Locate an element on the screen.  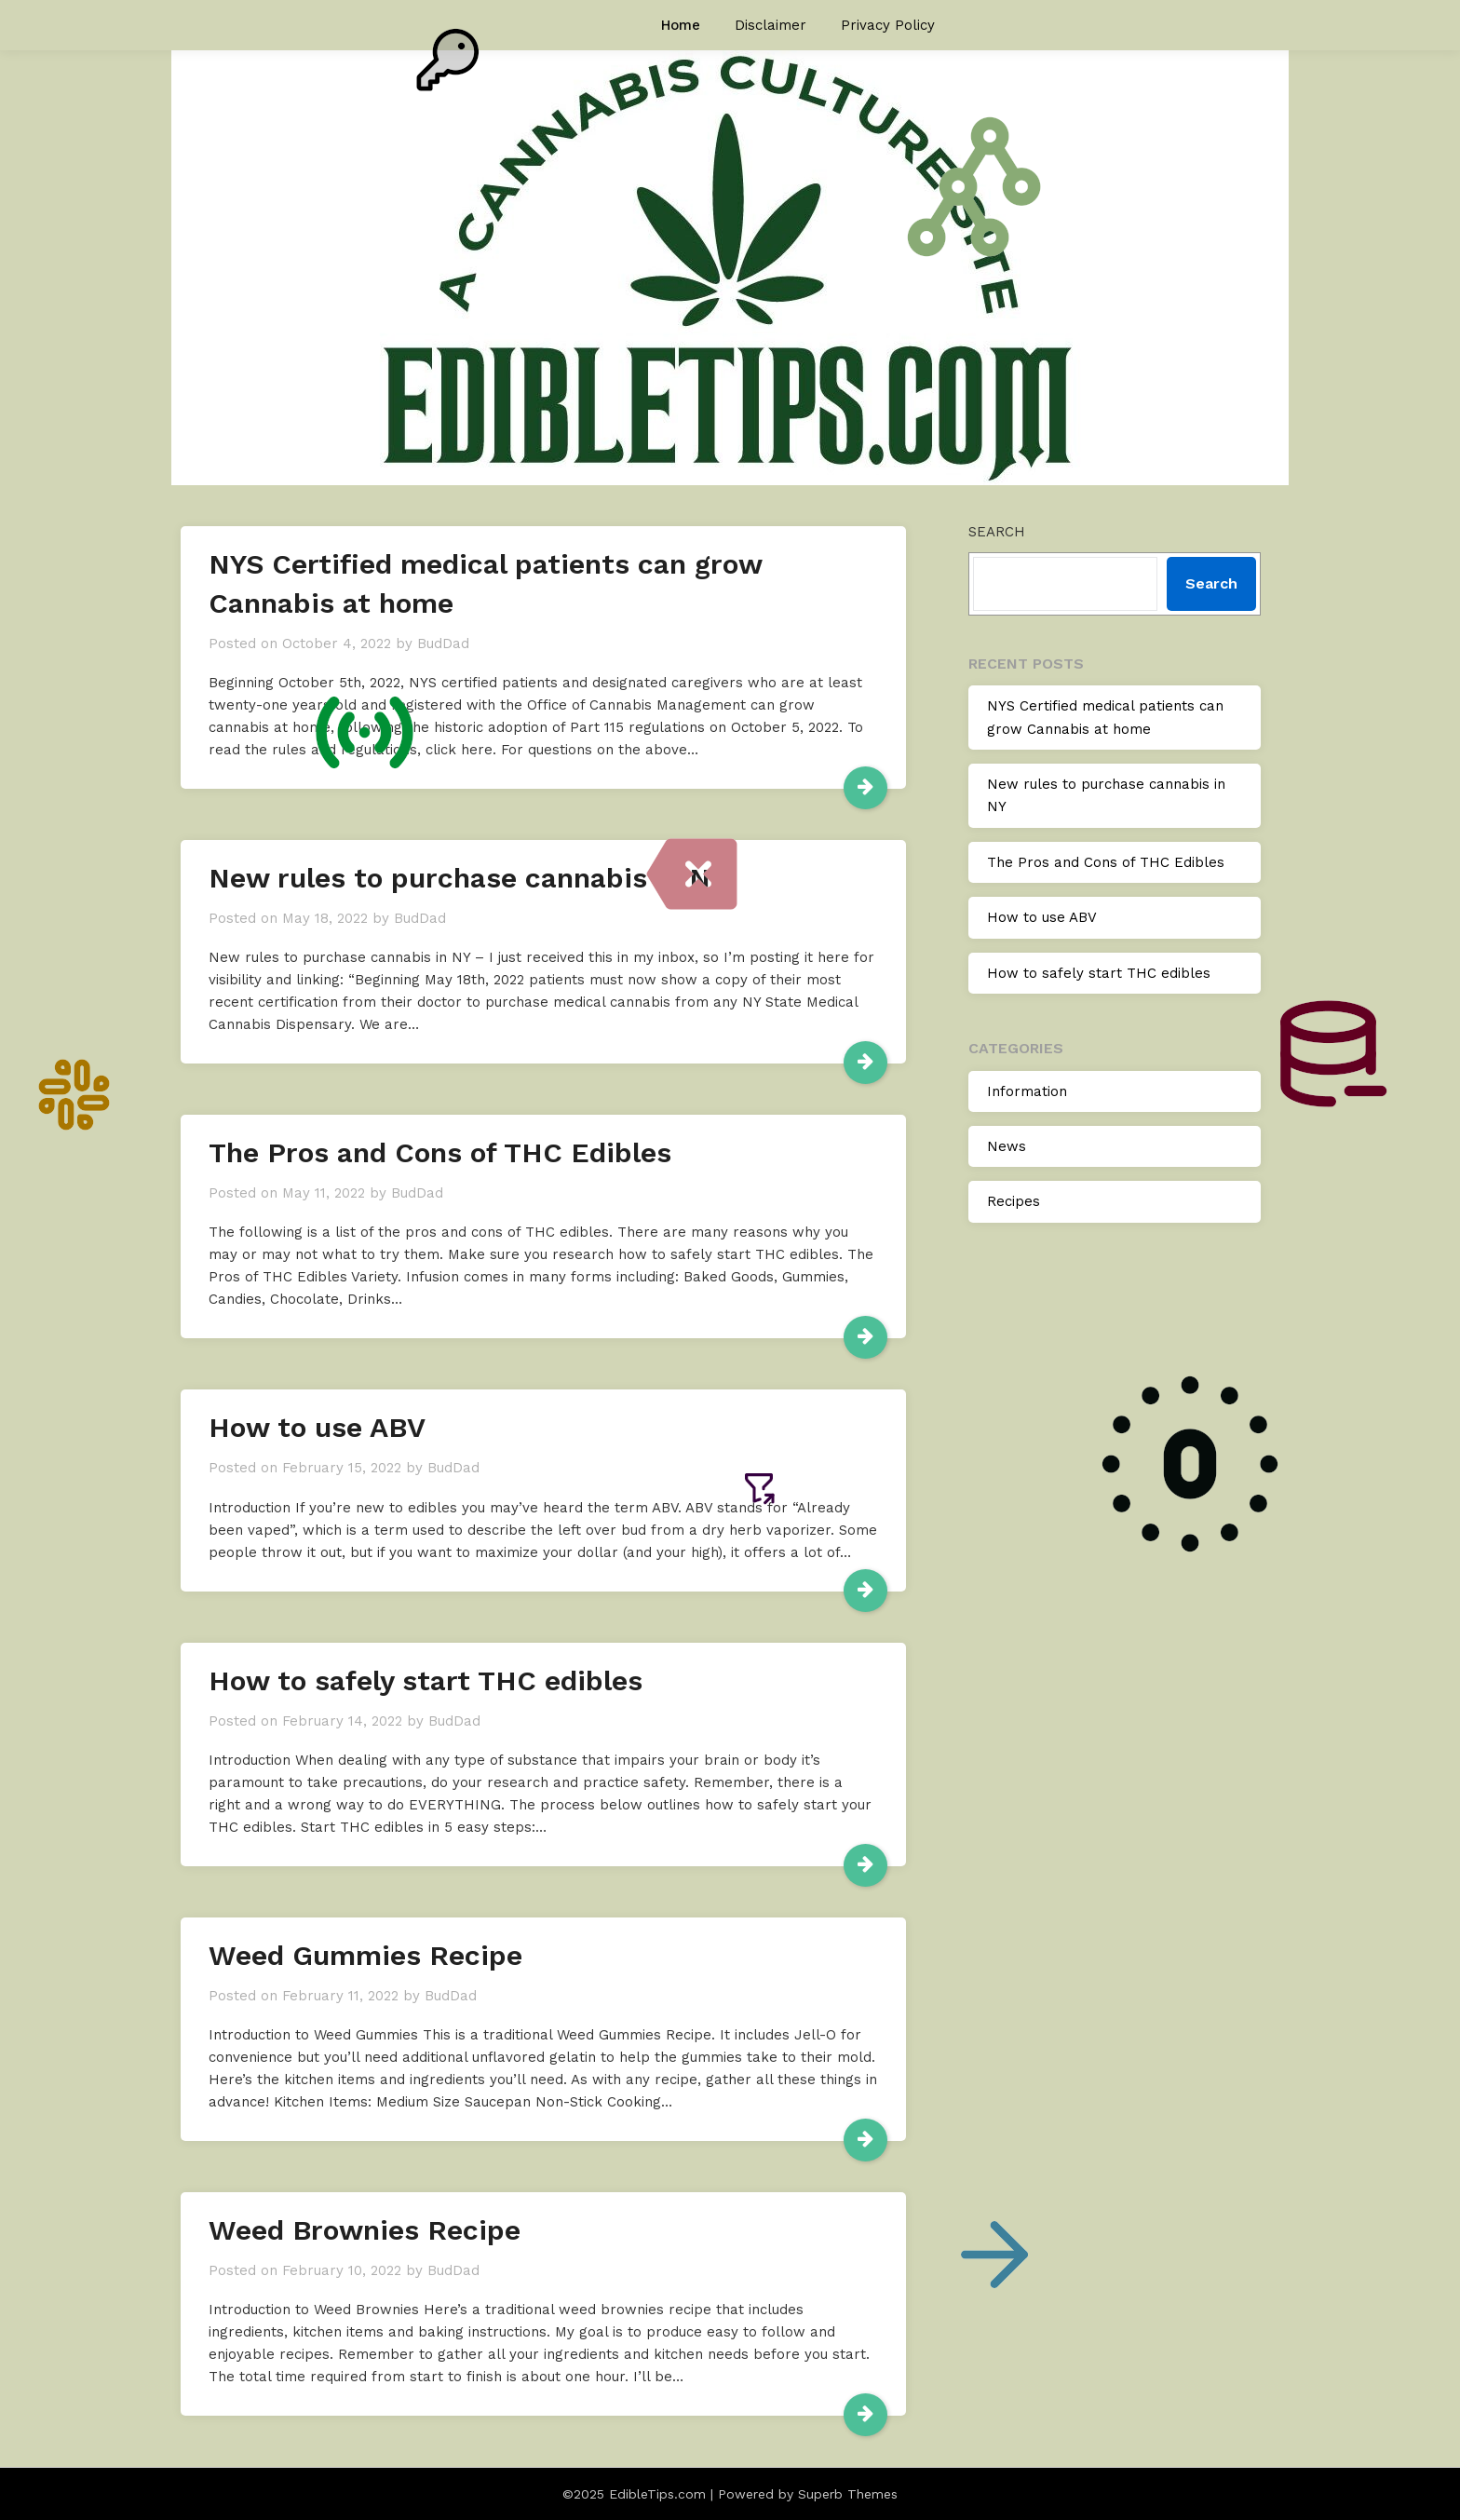
delete the previous character is located at coordinates (695, 874).